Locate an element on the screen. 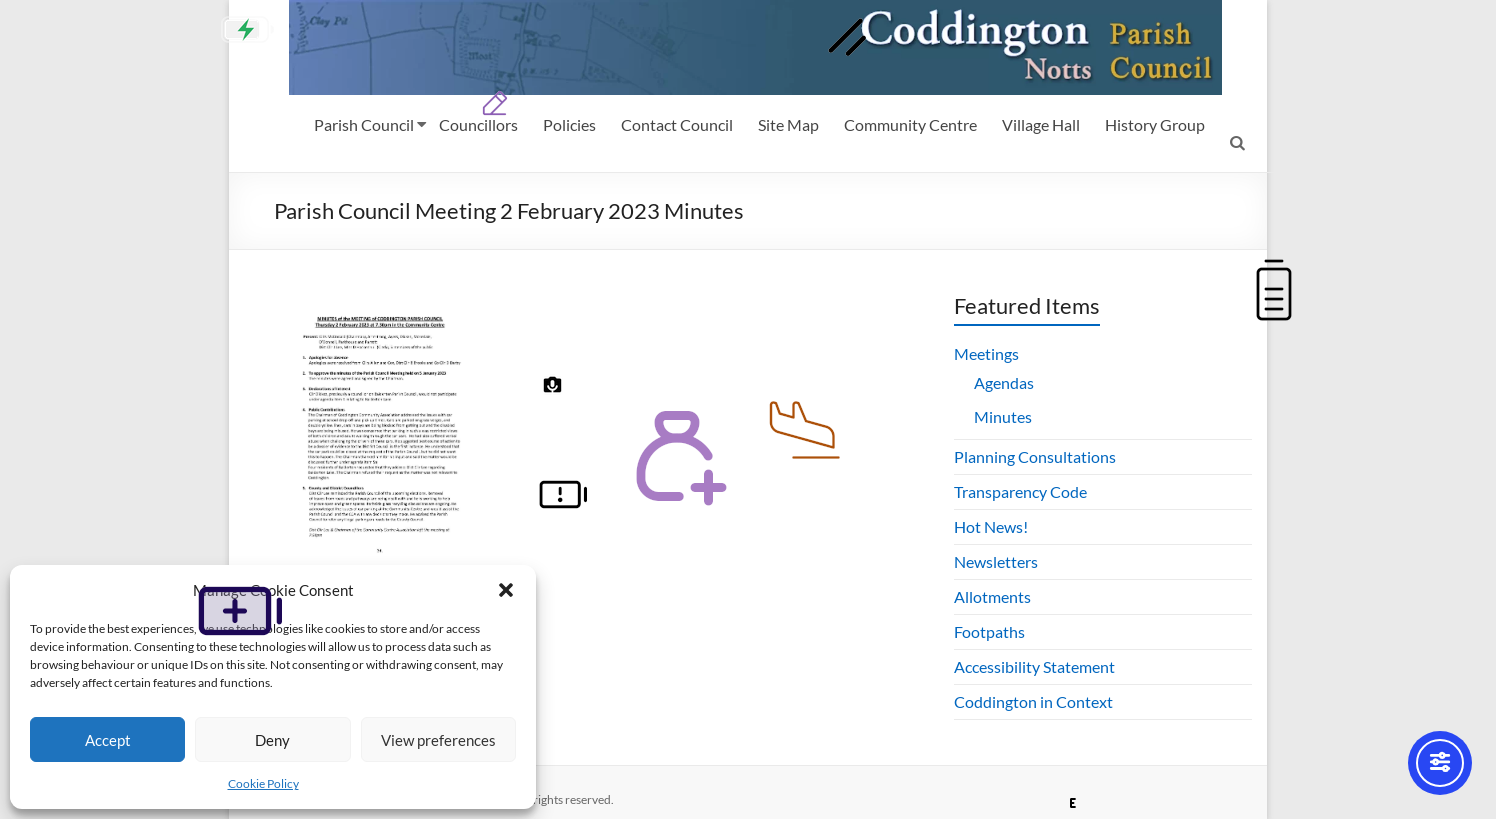  manage camera and microphone permissions is located at coordinates (552, 384).